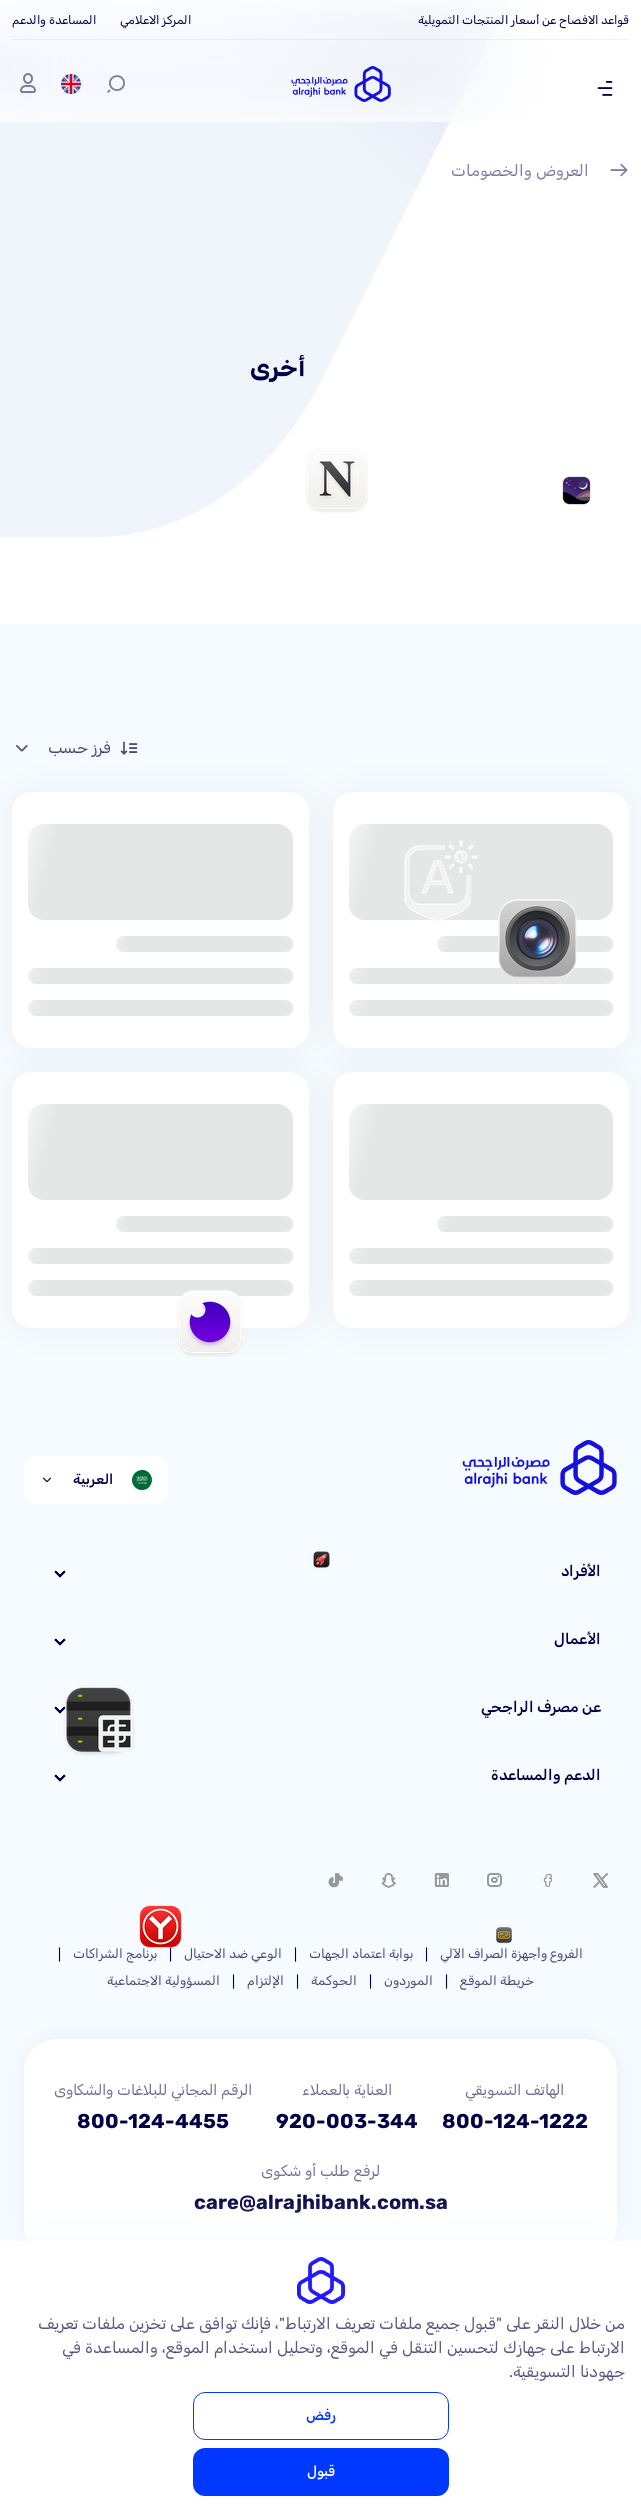 The height and width of the screenshot is (2512, 641). What do you see at coordinates (504, 1935) in the screenshot?
I see `open monkeytype typing test app` at bounding box center [504, 1935].